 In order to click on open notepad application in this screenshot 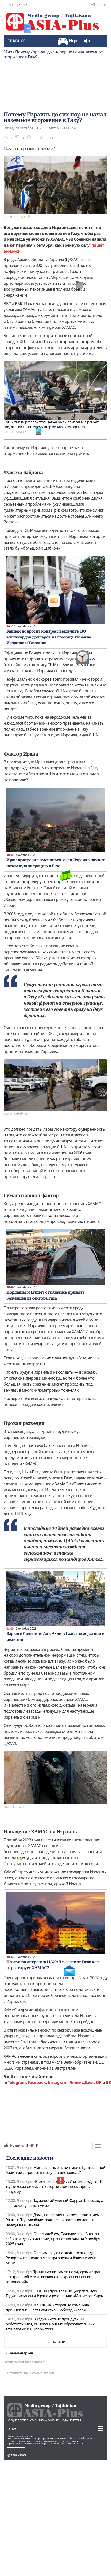, I will do `click(38, 431)`.